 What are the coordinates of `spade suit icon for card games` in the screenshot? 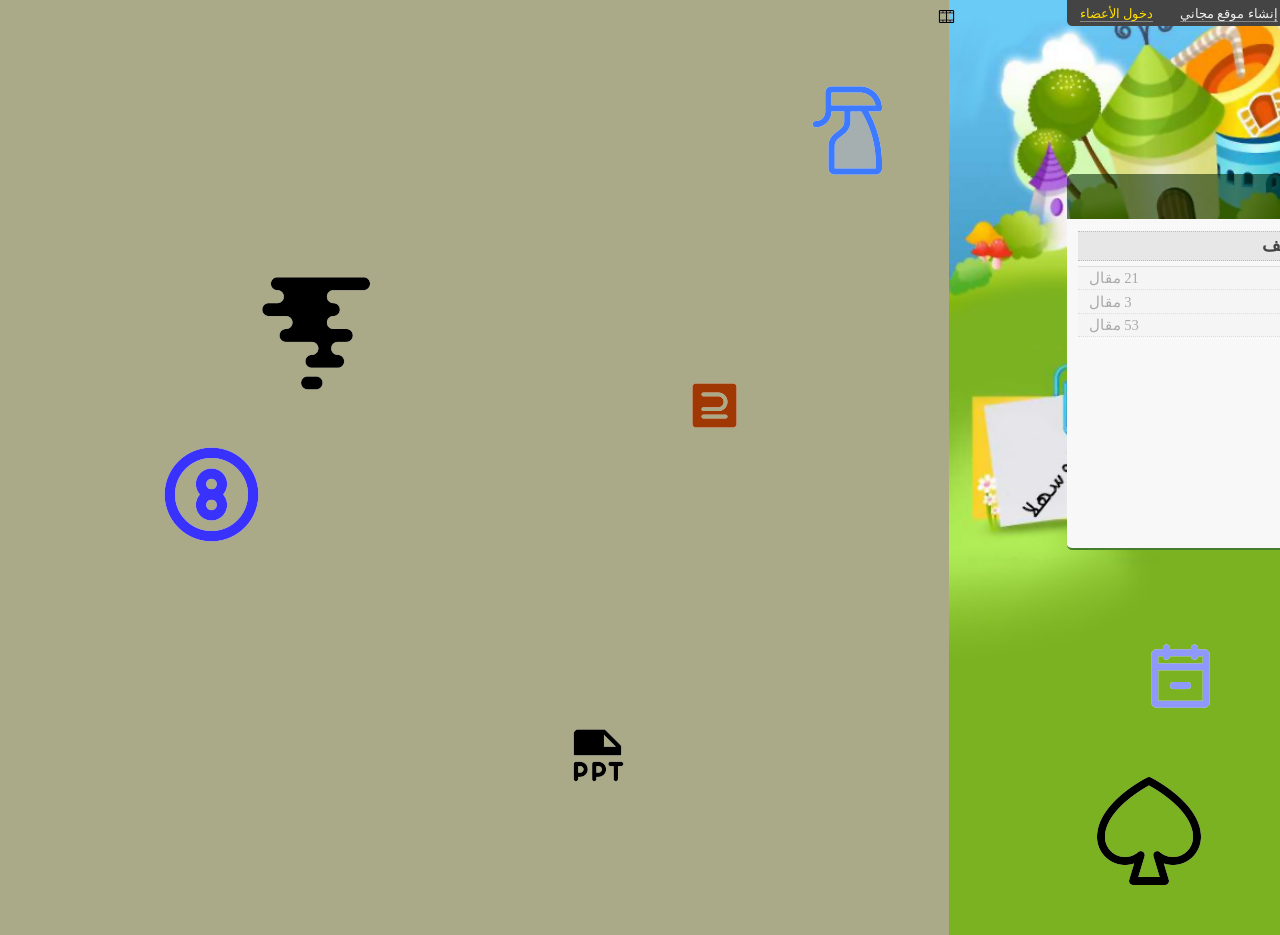 It's located at (1149, 833).